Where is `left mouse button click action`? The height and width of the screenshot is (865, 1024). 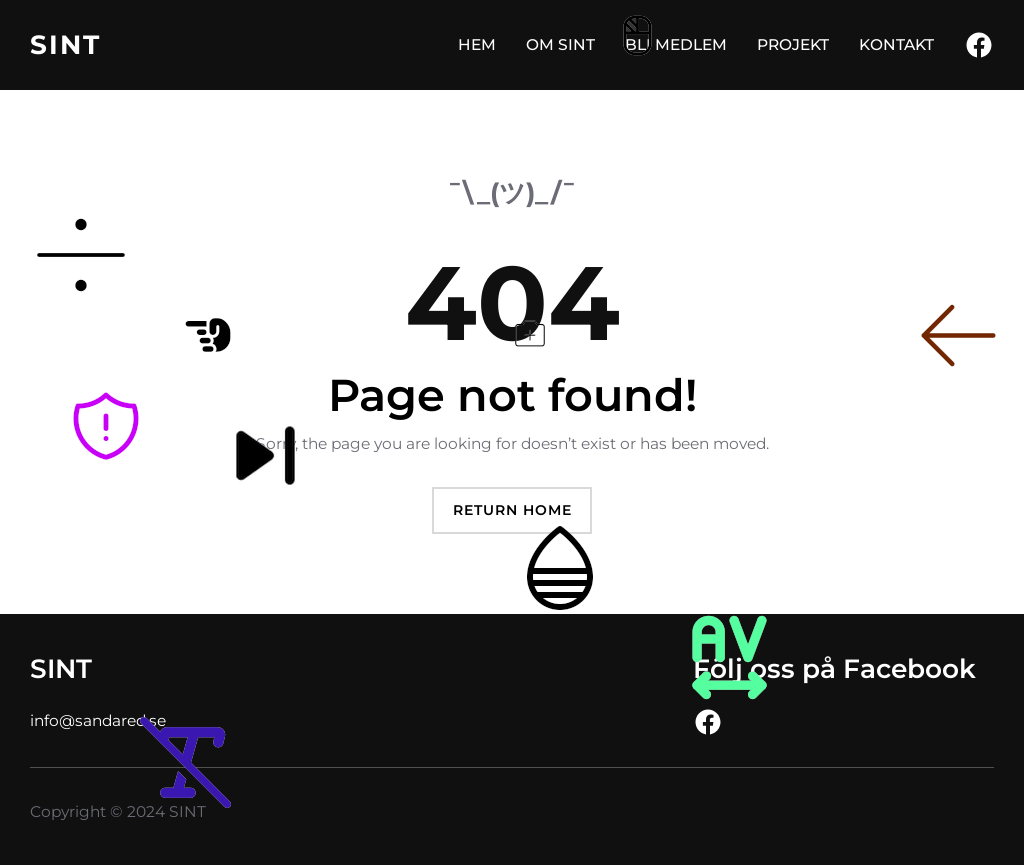
left mouse button click action is located at coordinates (637, 35).